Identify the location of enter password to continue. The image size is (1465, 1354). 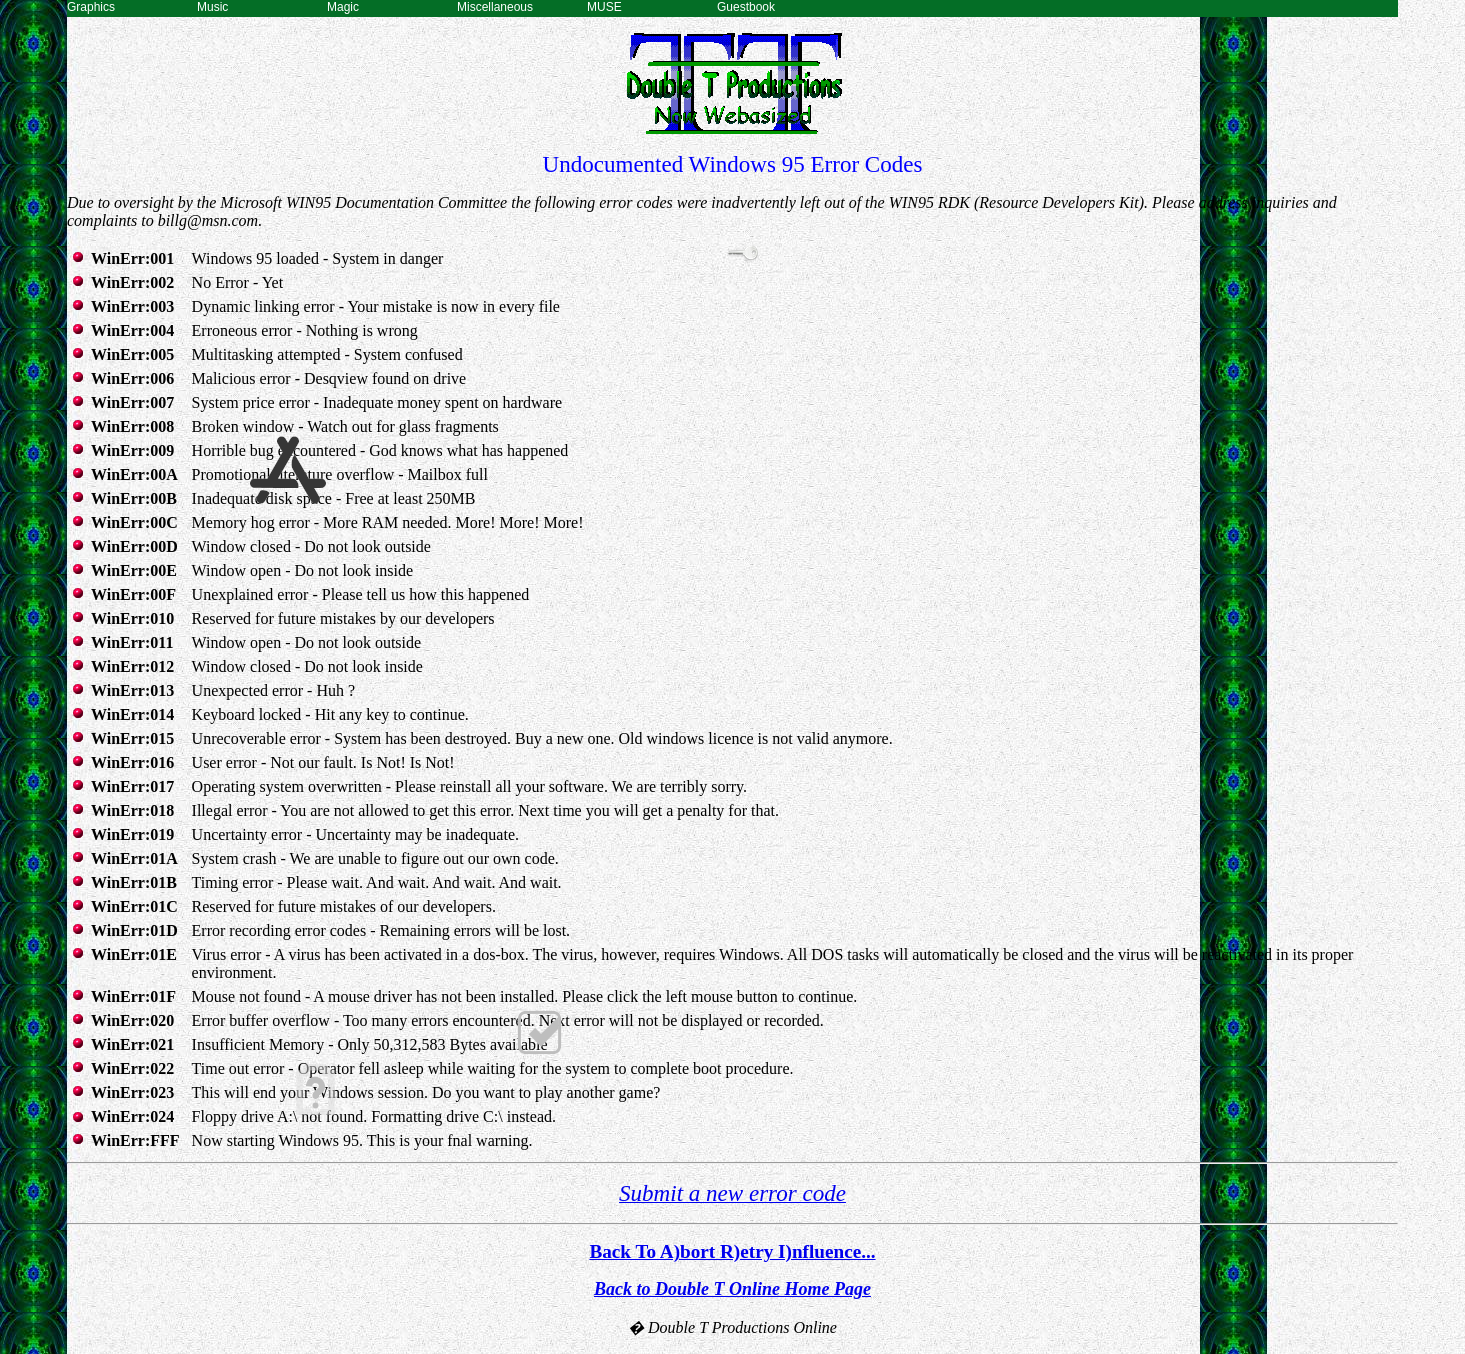
(743, 253).